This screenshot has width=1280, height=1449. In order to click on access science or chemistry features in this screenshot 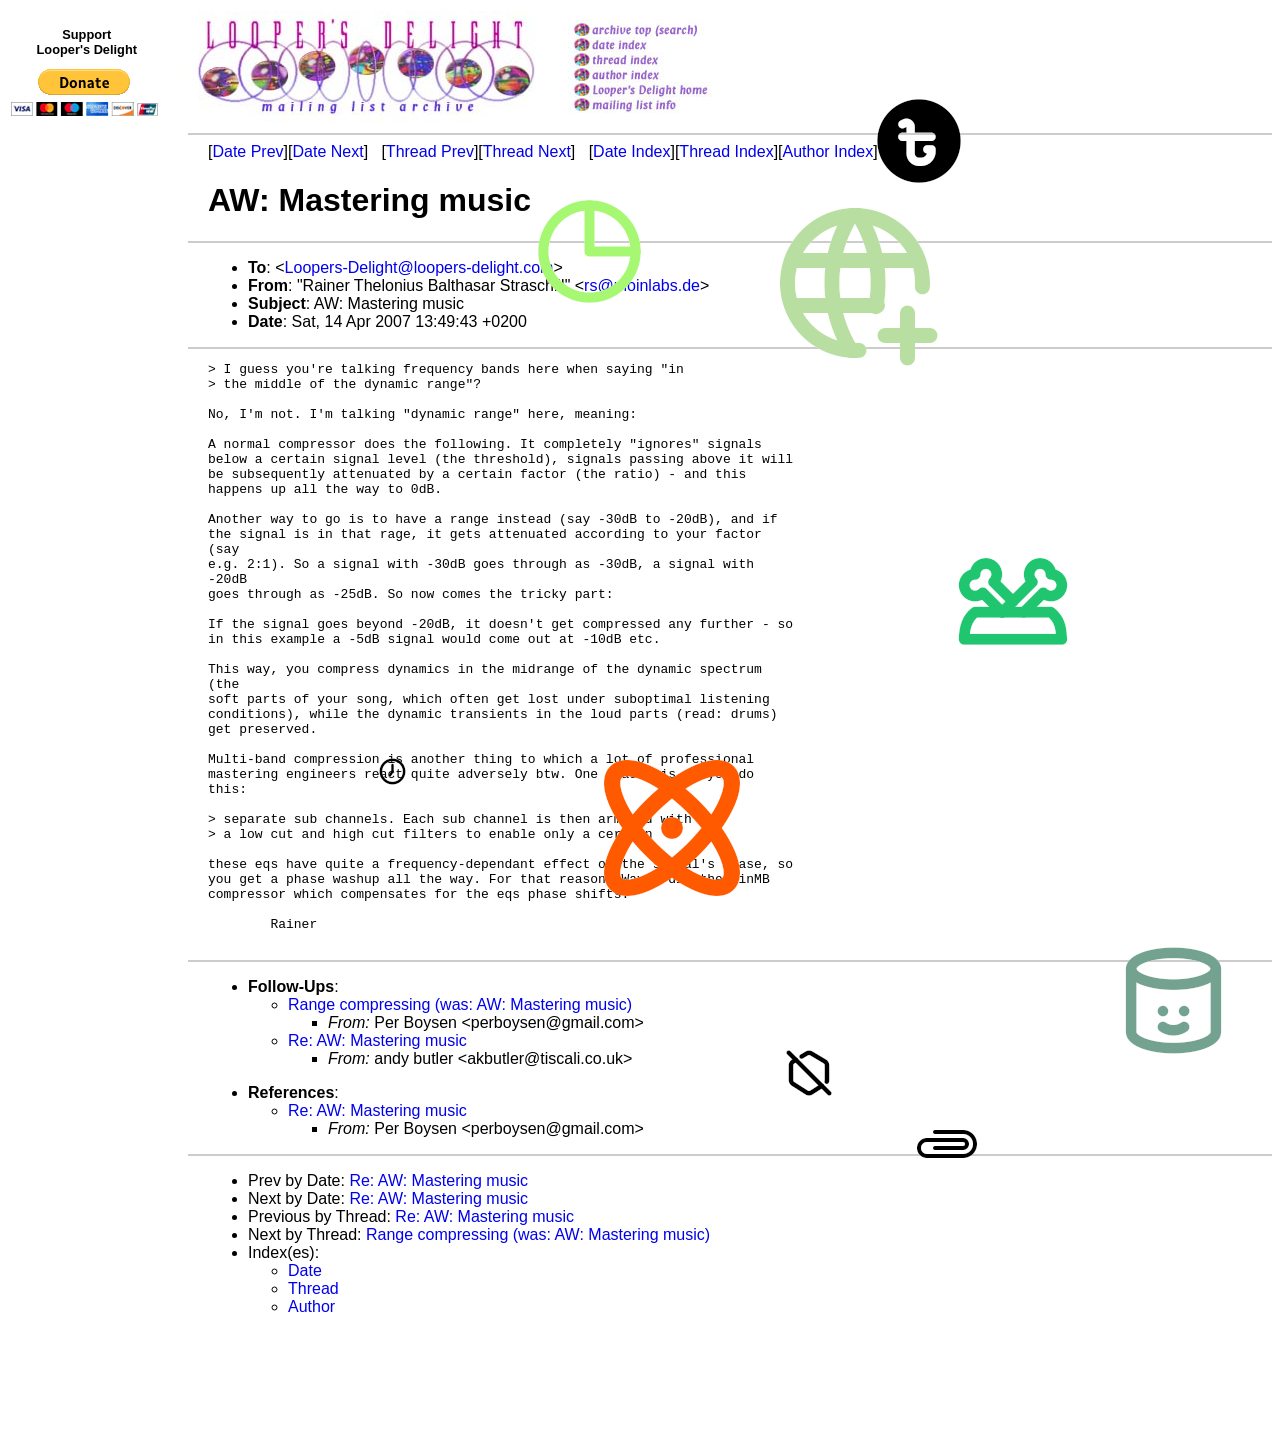, I will do `click(672, 828)`.